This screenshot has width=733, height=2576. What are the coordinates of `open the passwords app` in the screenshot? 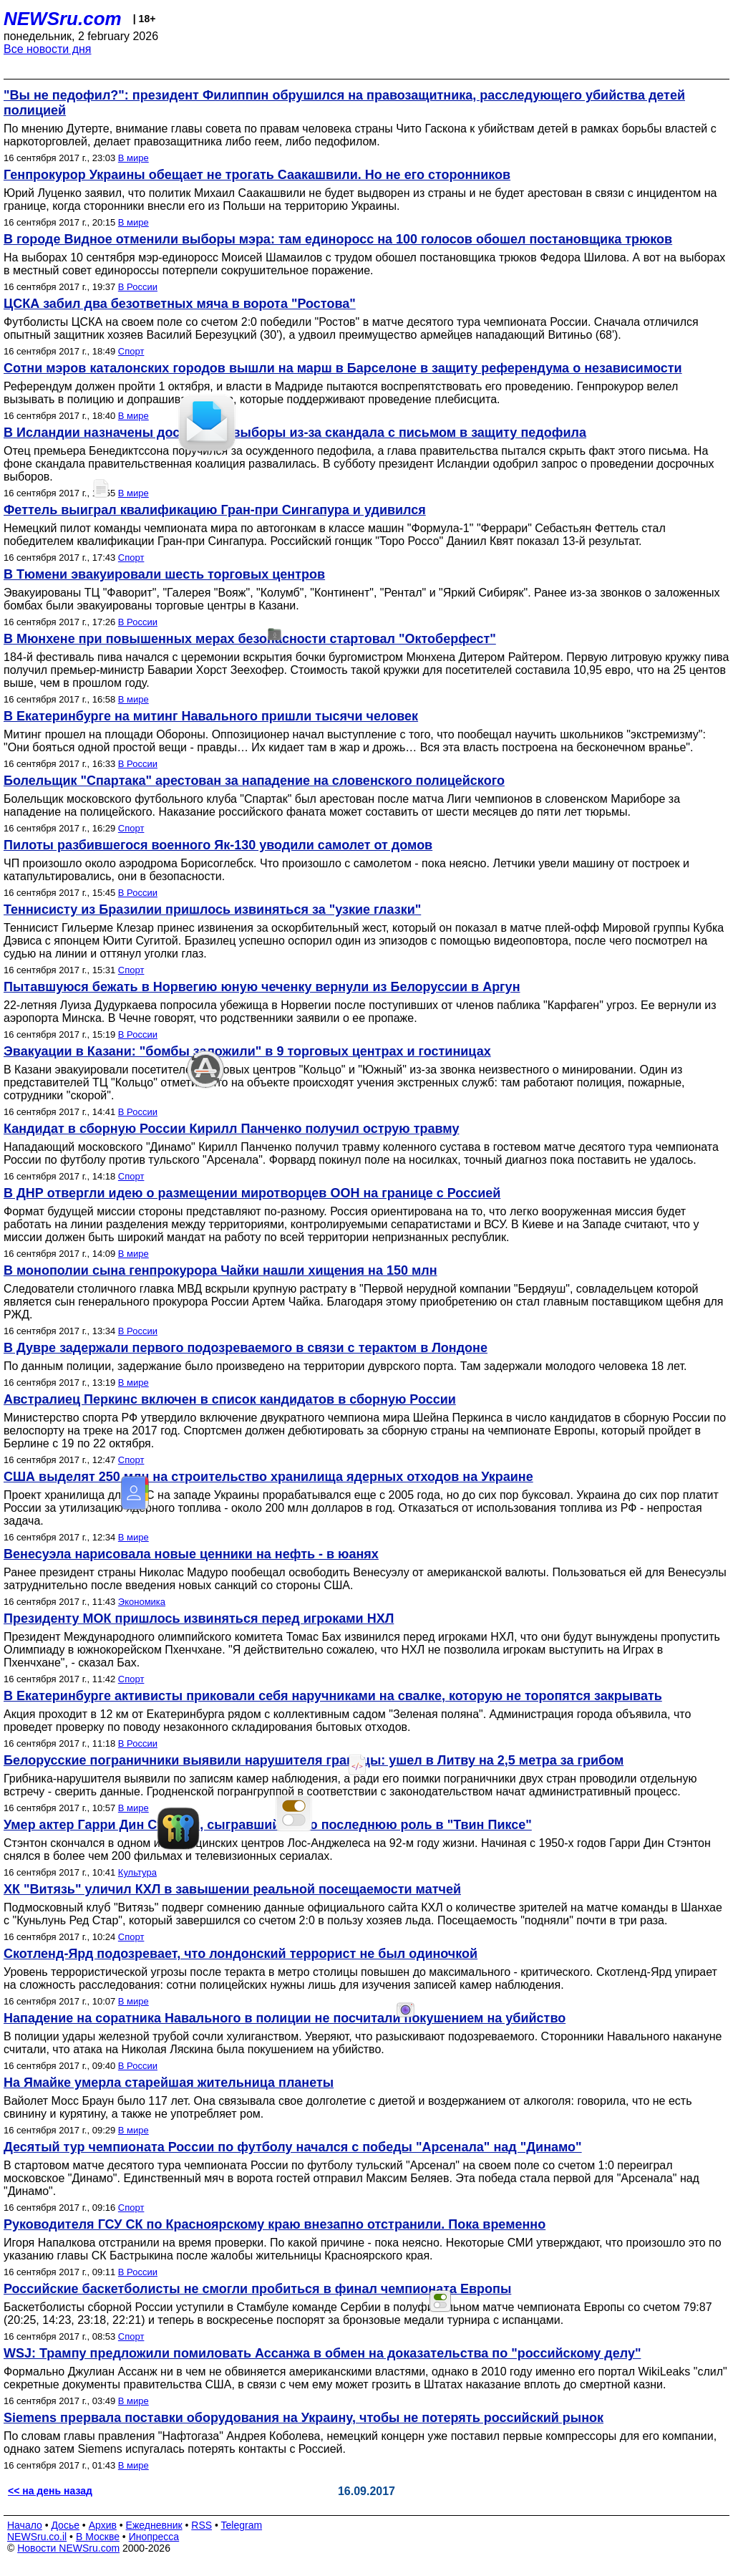 It's located at (178, 1828).